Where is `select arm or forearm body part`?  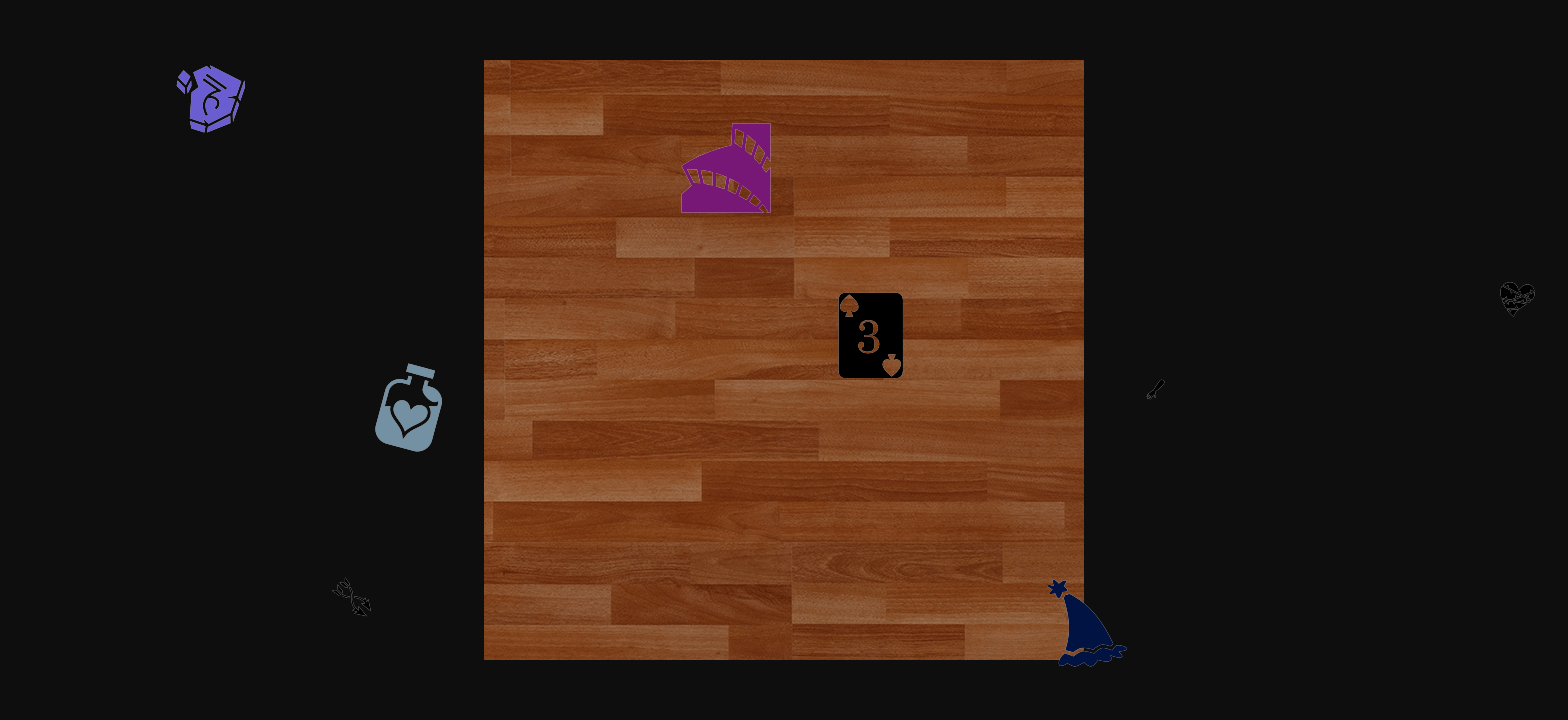 select arm or forearm body part is located at coordinates (1155, 389).